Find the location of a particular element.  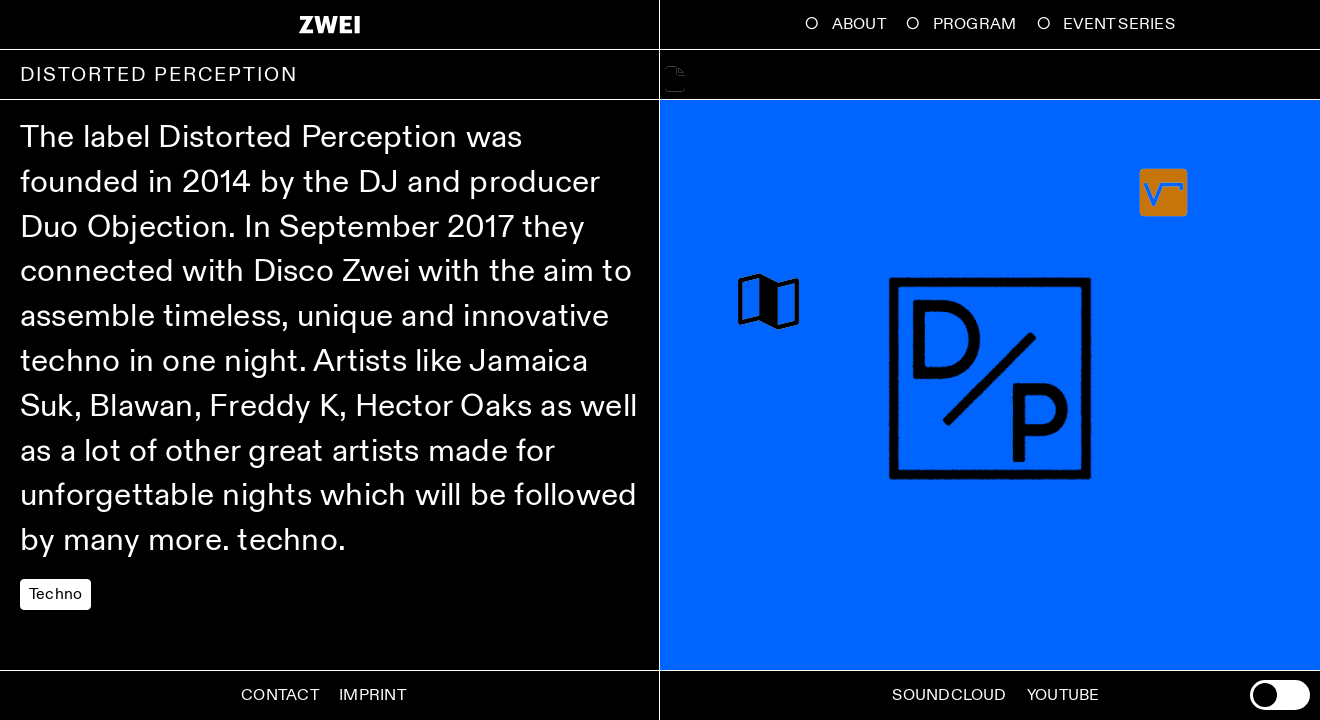

open or view a file is located at coordinates (675, 79).